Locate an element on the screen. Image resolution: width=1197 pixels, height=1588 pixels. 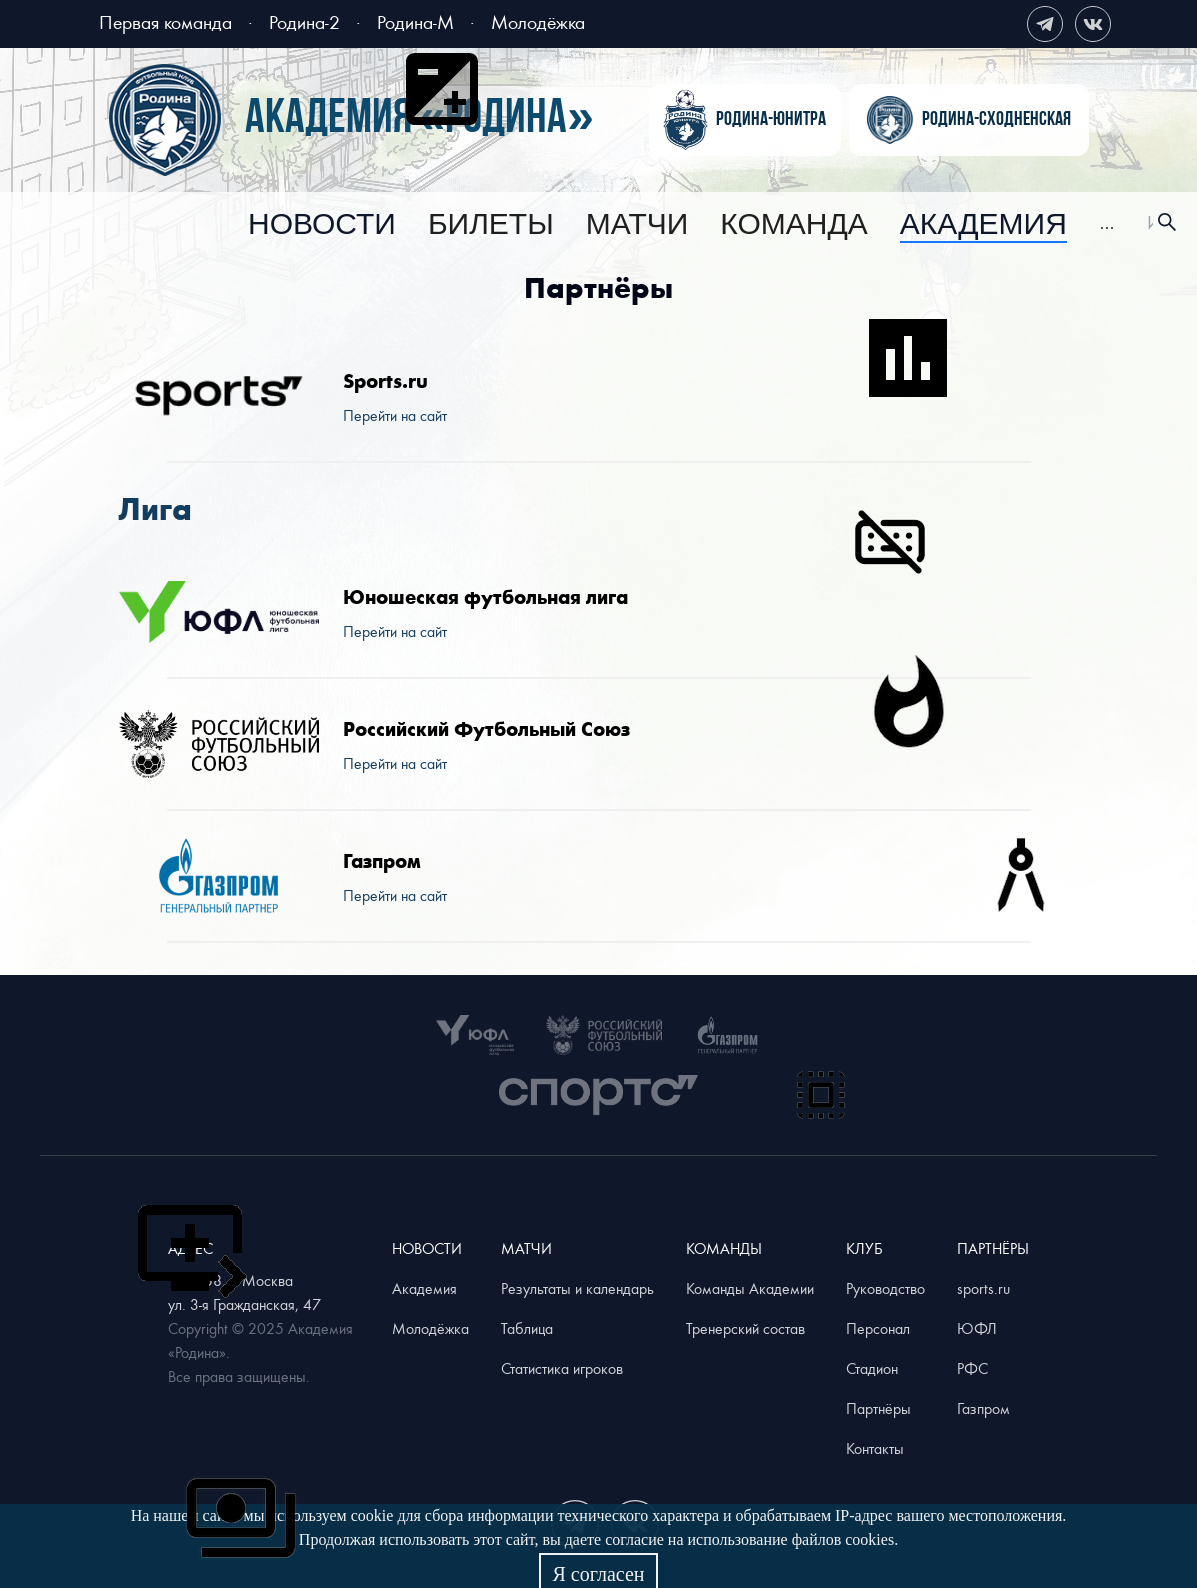
access payment methods is located at coordinates (241, 1518).